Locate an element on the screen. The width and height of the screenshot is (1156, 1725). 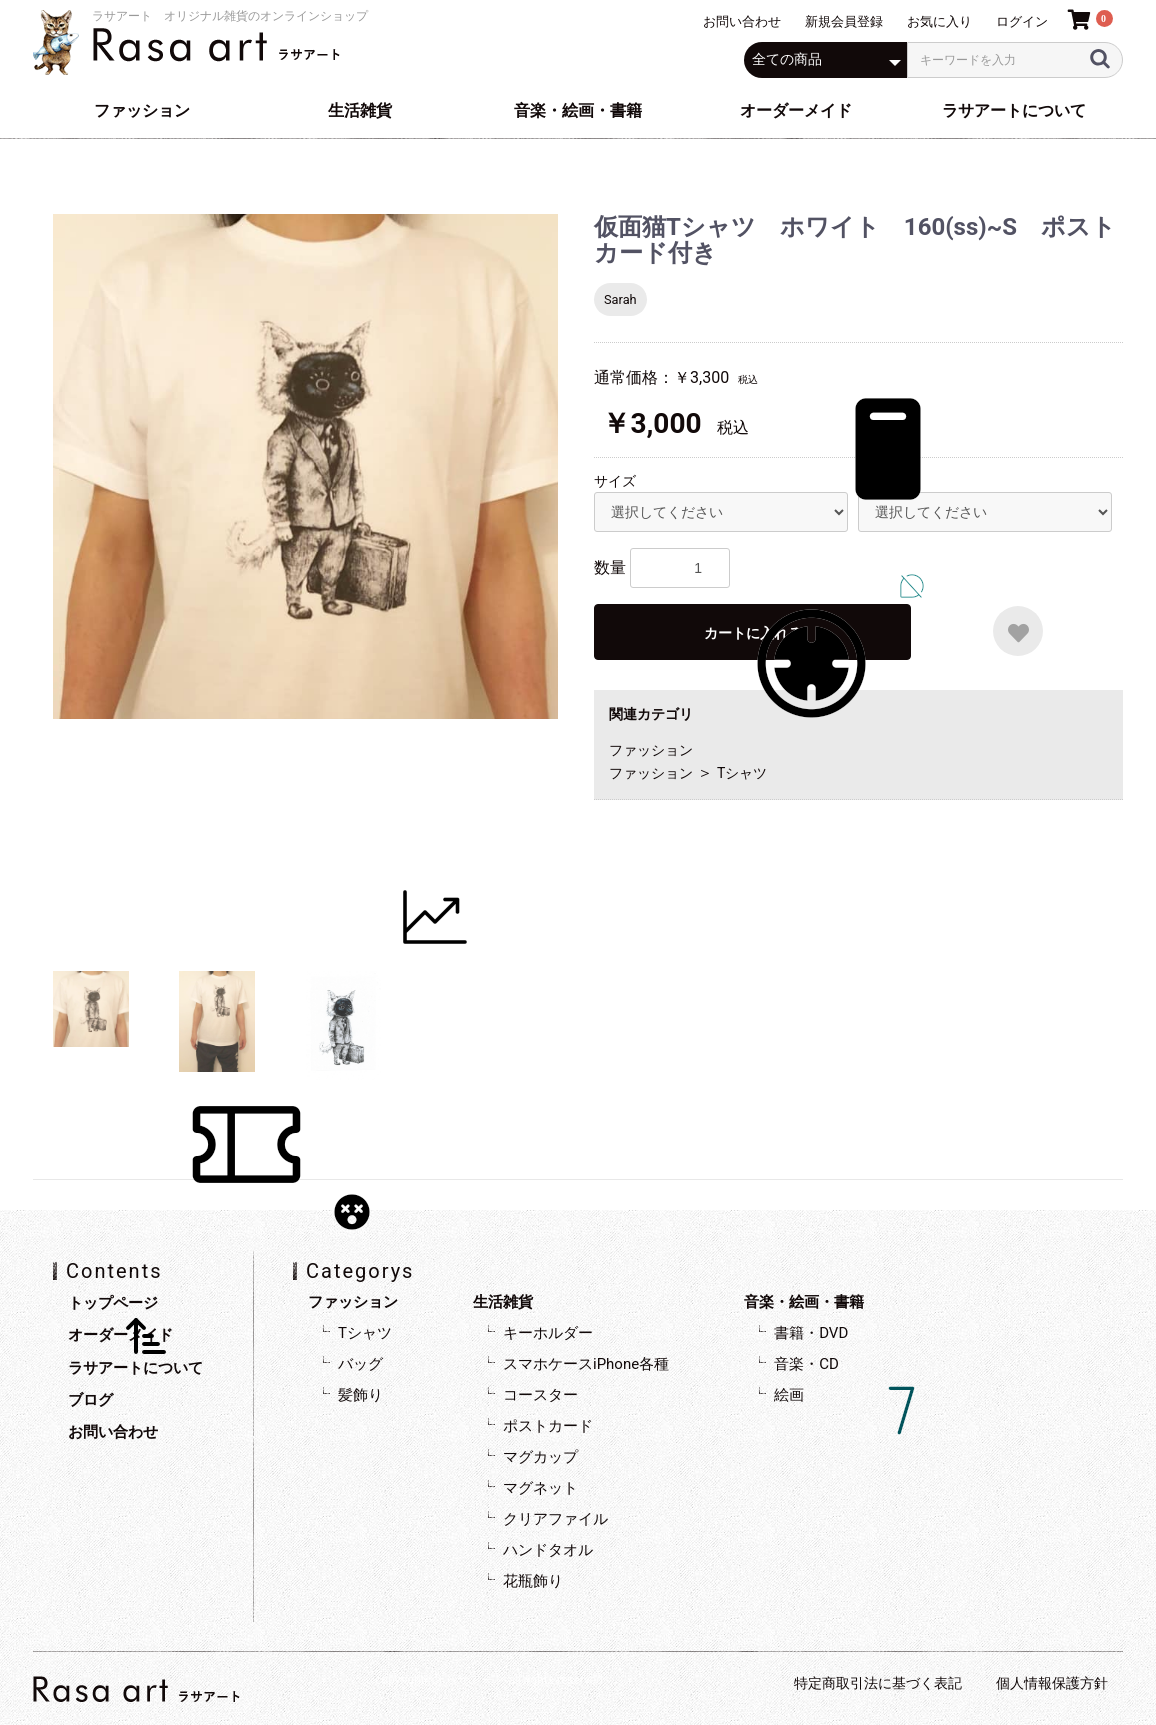
center map on current location is located at coordinates (811, 663).